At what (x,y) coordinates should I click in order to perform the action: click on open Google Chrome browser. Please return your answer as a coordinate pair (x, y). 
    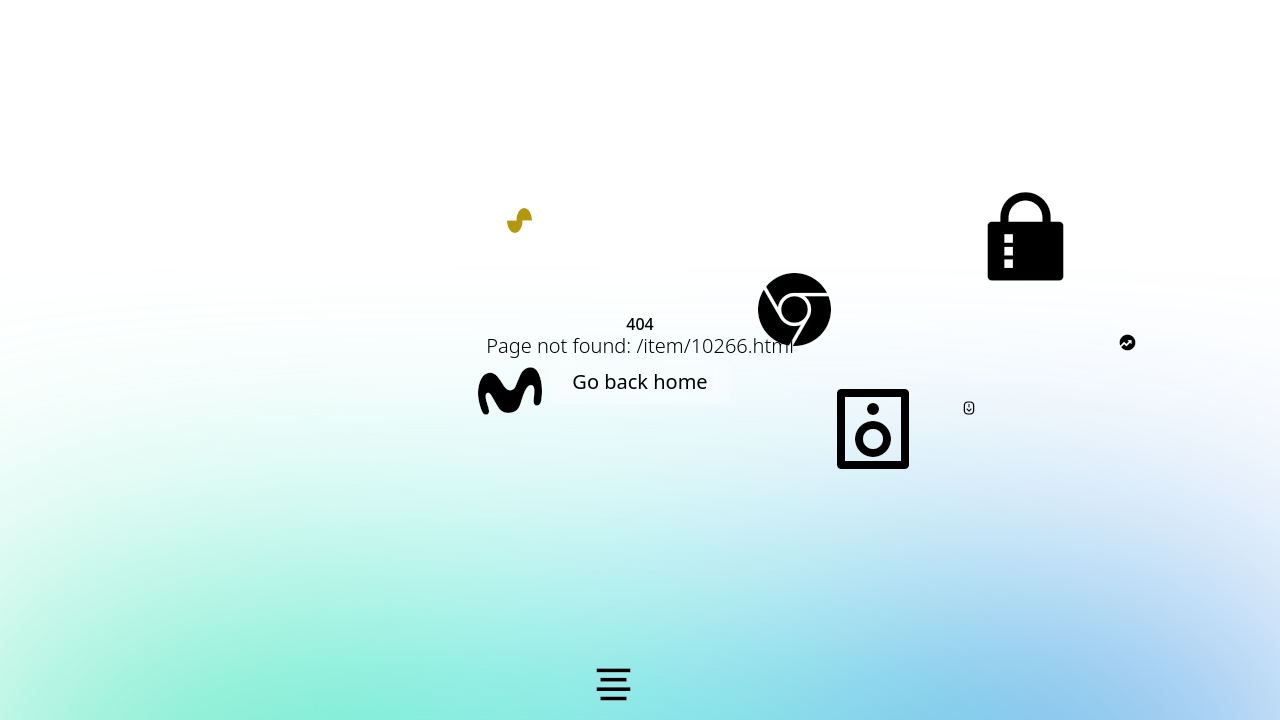
    Looking at the image, I should click on (794, 309).